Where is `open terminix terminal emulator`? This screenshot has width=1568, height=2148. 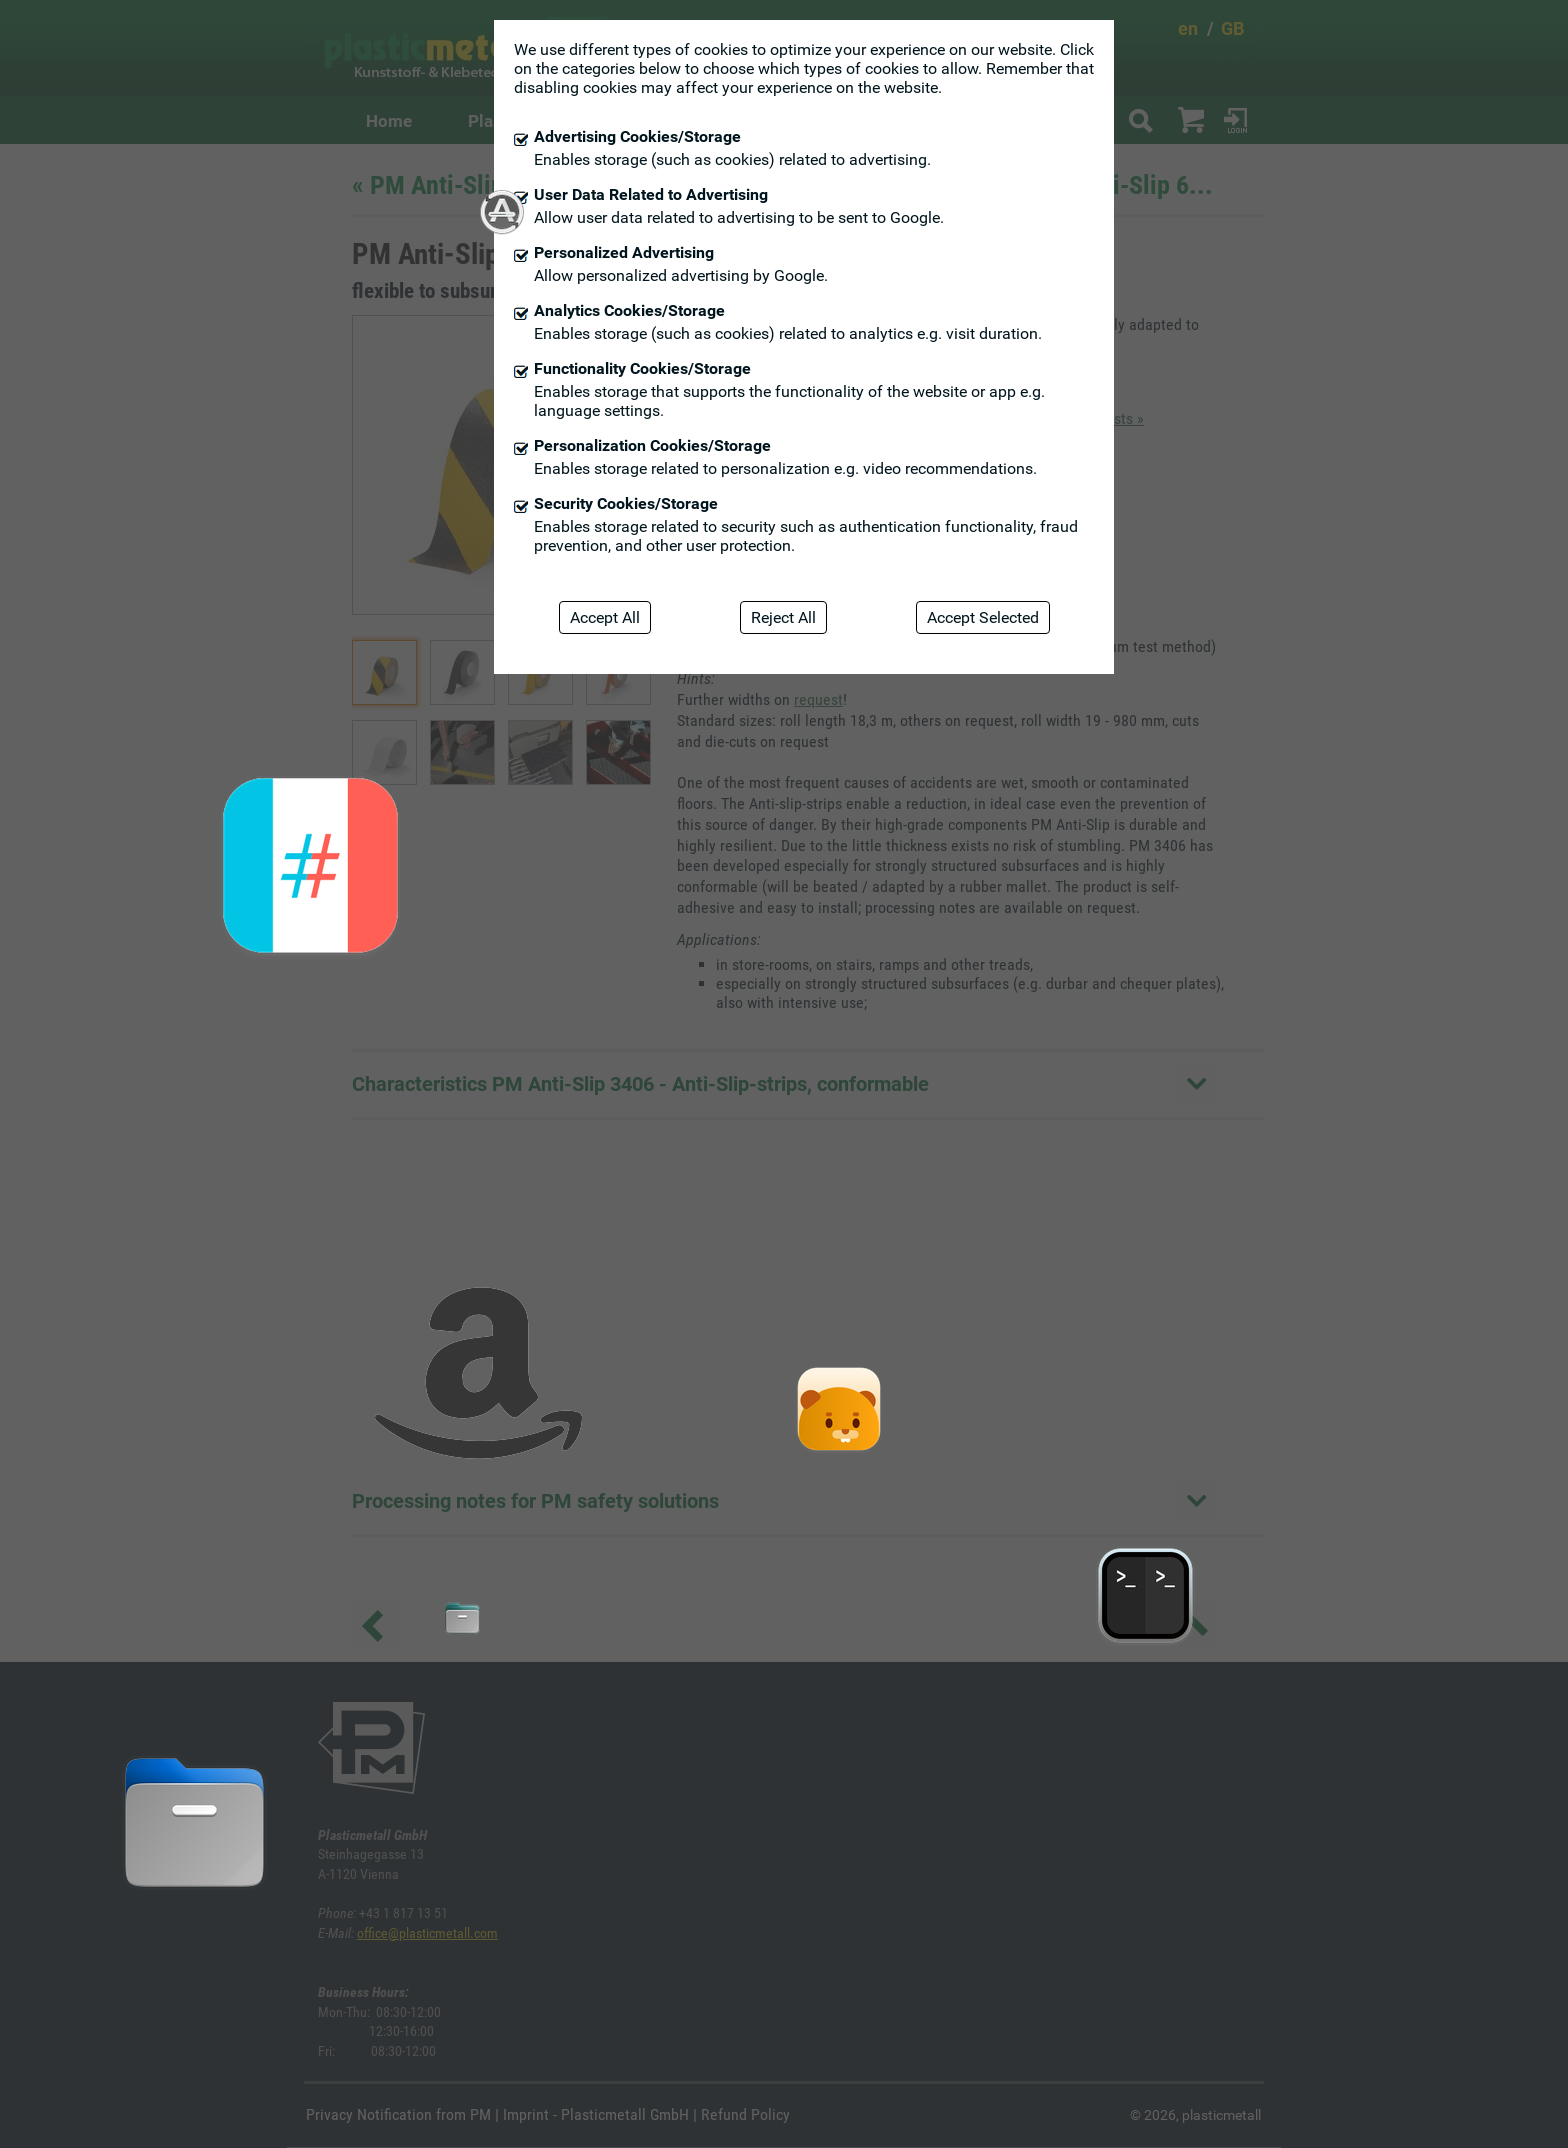 open terminix terminal emulator is located at coordinates (1145, 1595).